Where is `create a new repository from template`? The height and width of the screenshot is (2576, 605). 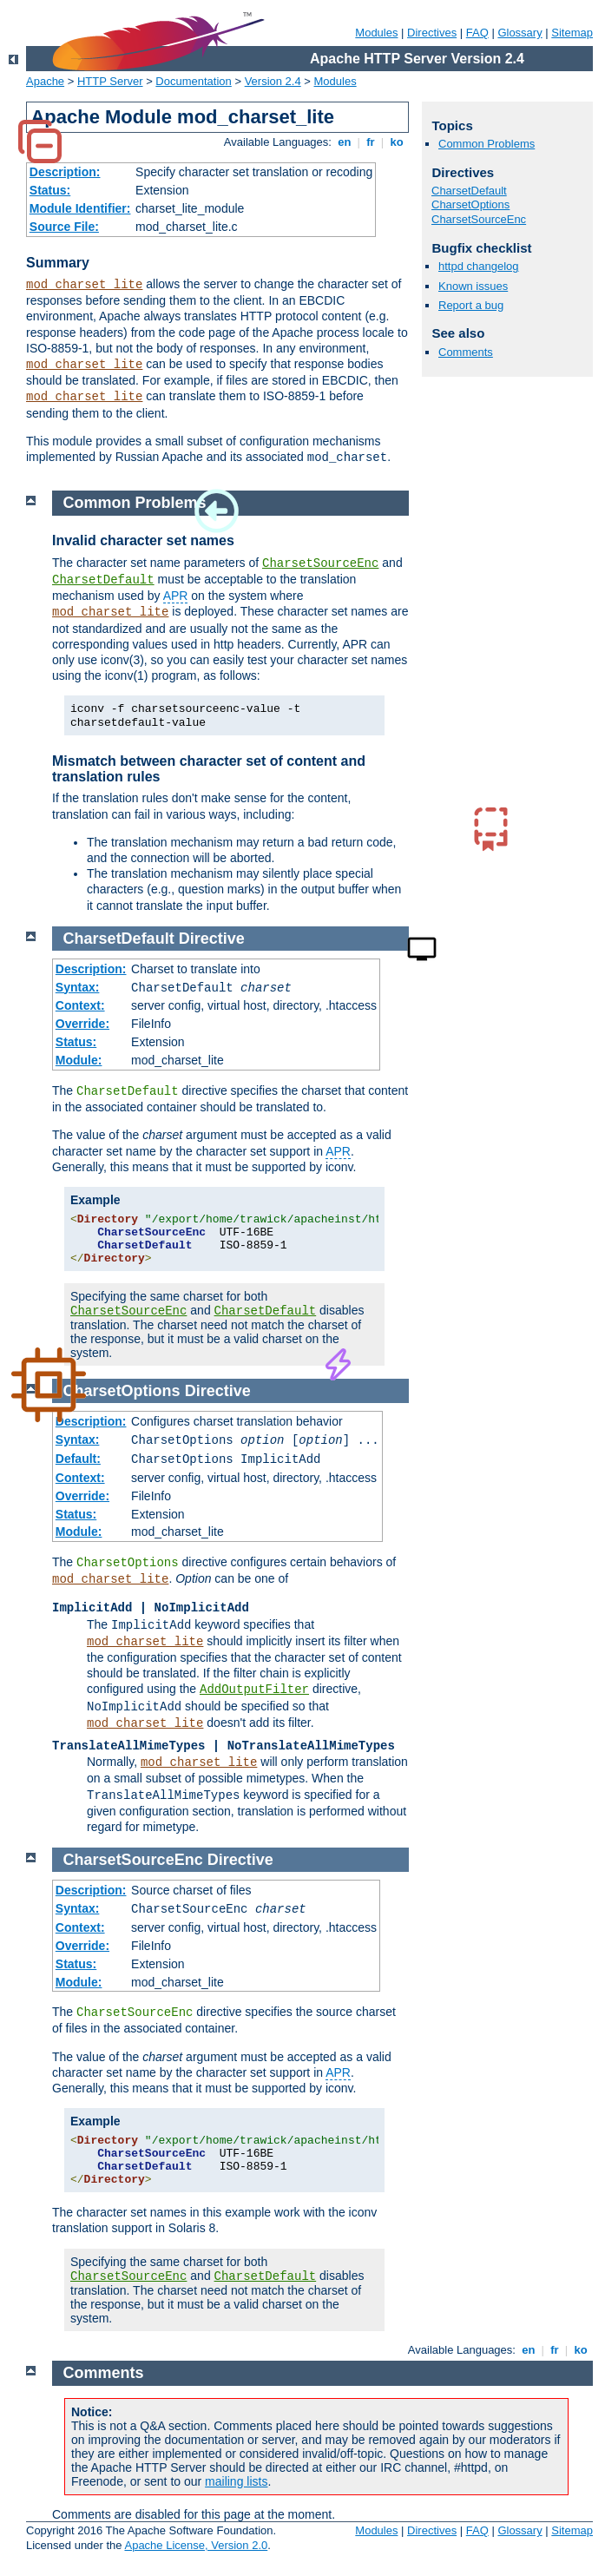
create a new repository from template is located at coordinates (490, 829).